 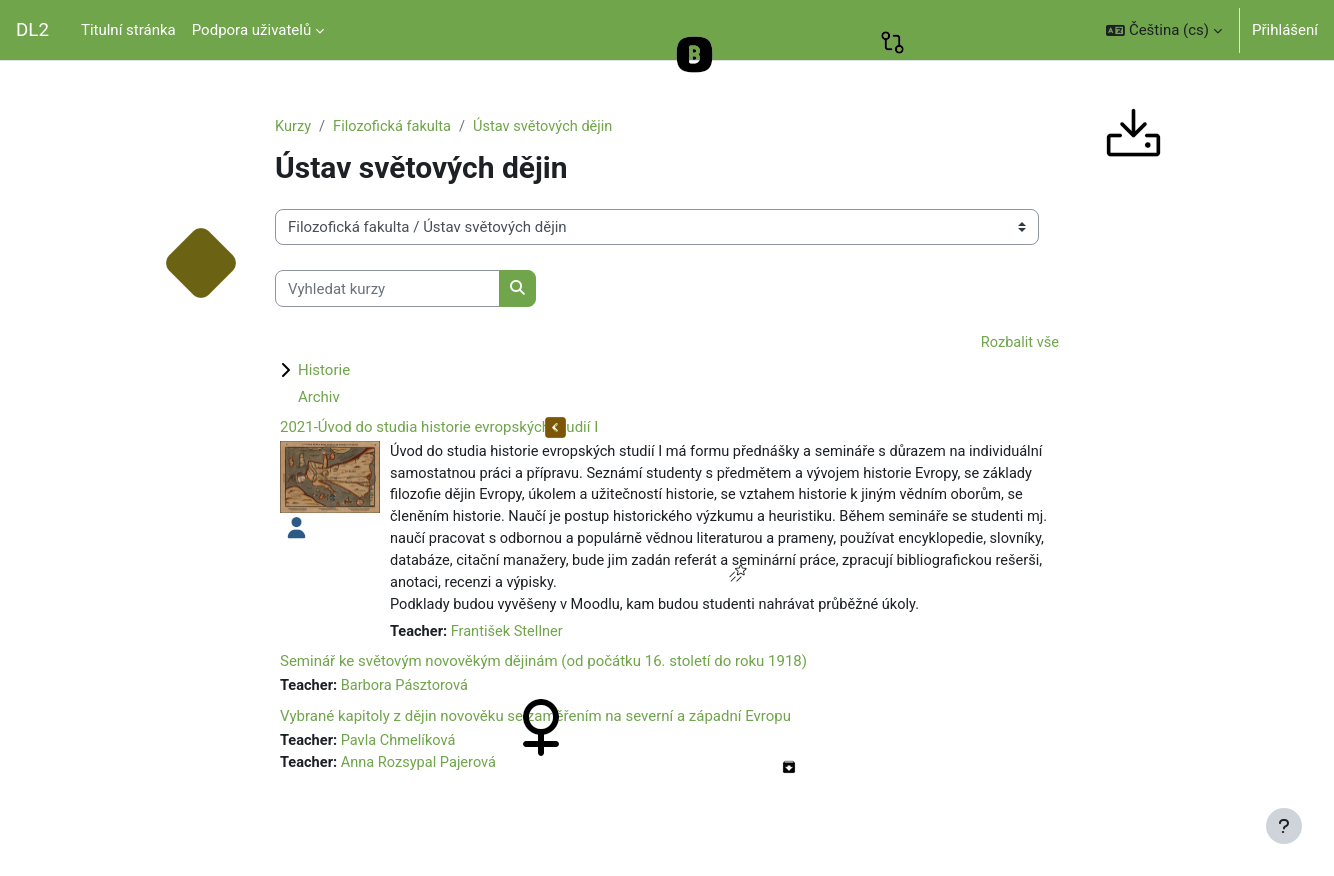 I want to click on navigate back to the previous screen, so click(x=555, y=427).